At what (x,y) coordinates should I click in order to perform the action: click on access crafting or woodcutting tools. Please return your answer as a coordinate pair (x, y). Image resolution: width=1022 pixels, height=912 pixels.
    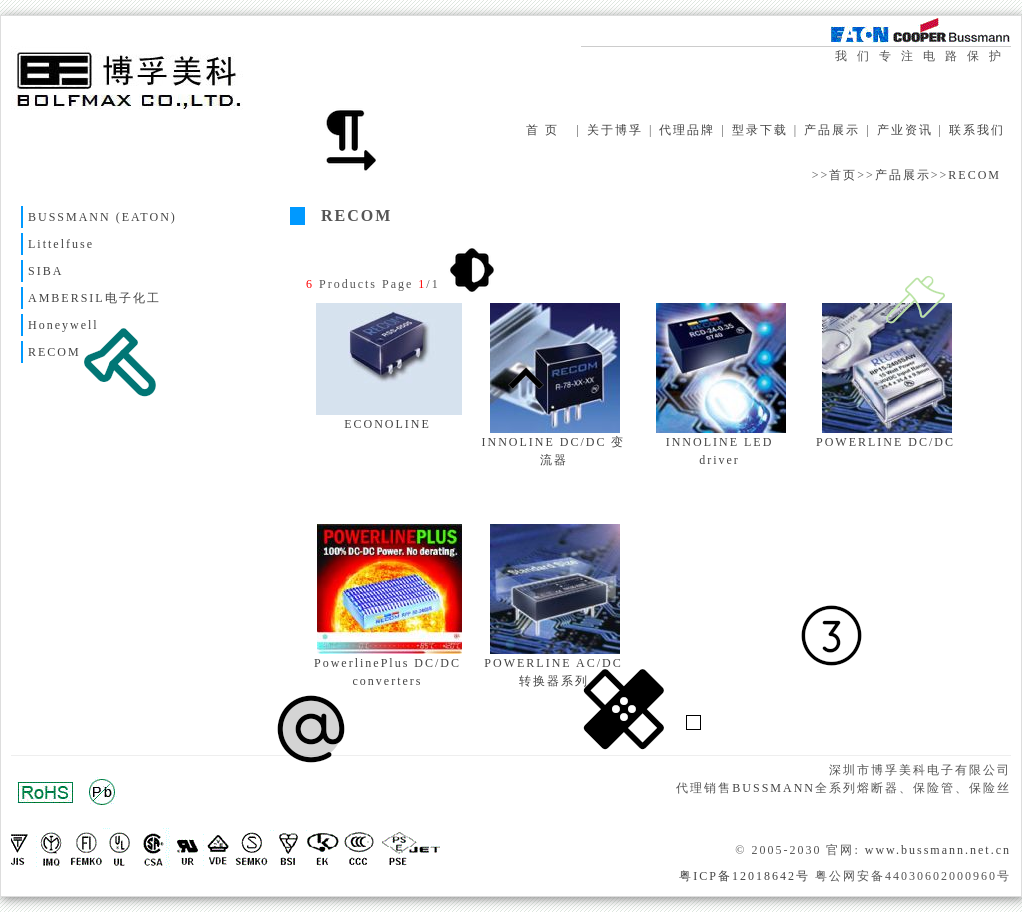
    Looking at the image, I should click on (120, 364).